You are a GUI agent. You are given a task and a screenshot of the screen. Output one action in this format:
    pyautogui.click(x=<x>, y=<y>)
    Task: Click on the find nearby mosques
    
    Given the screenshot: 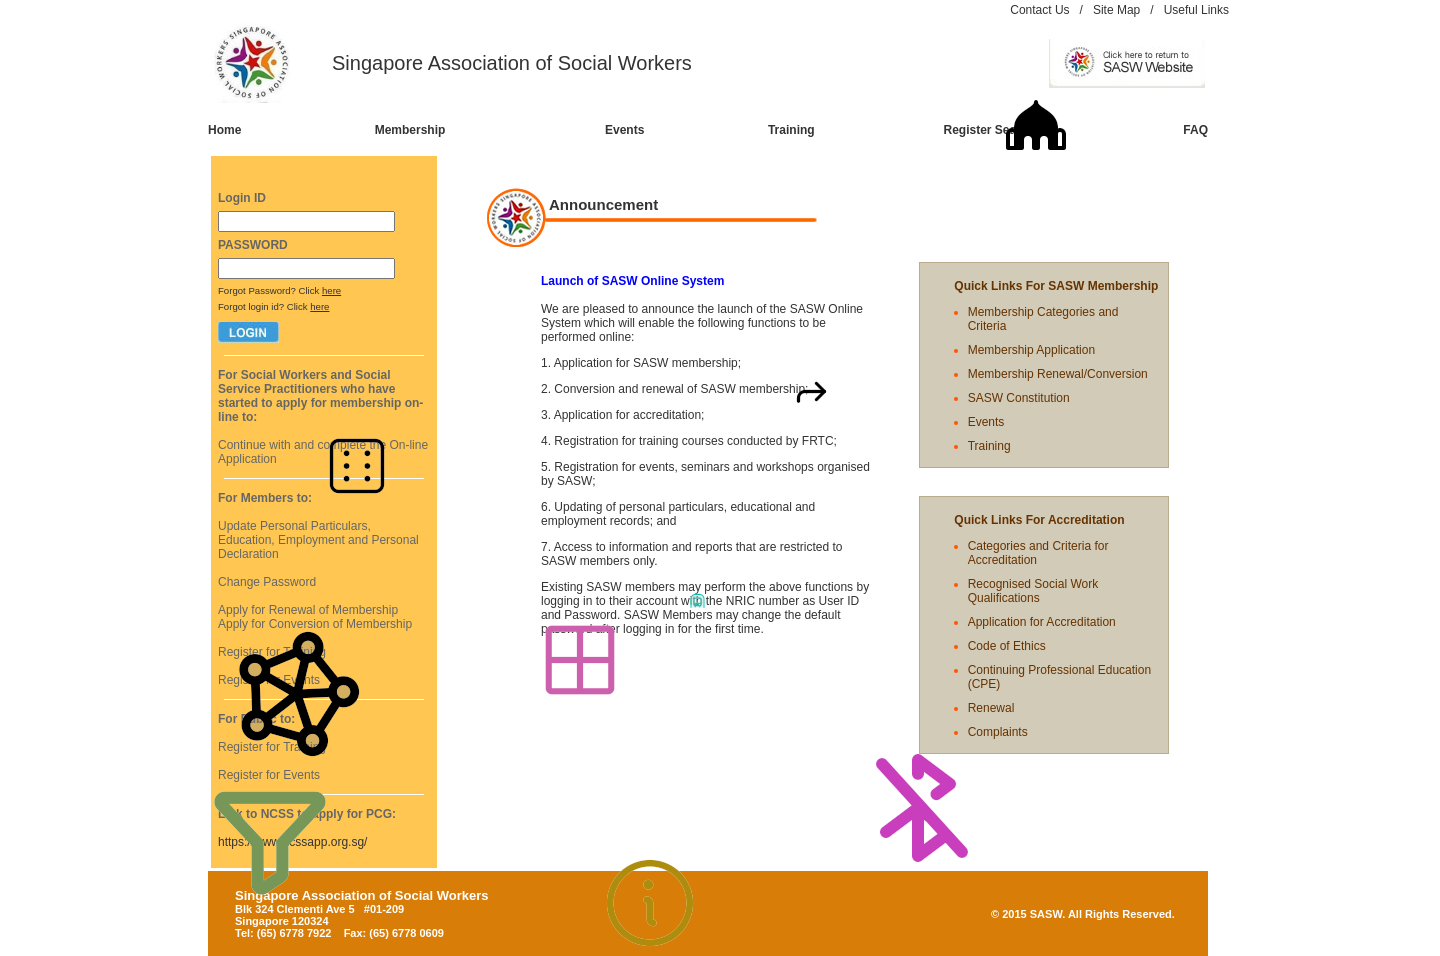 What is the action you would take?
    pyautogui.click(x=1036, y=128)
    